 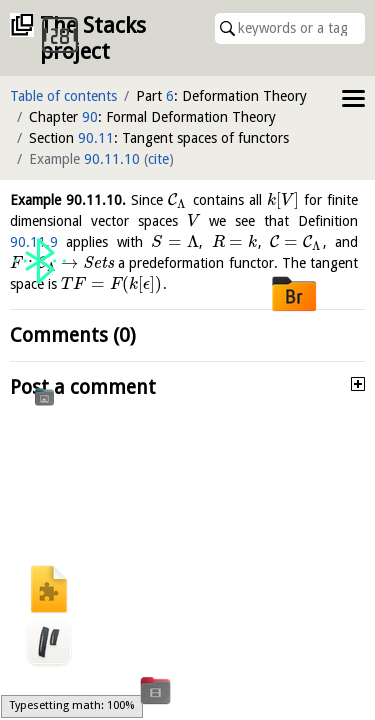 What do you see at coordinates (49, 642) in the screenshot?
I see `open stacks task manager app` at bounding box center [49, 642].